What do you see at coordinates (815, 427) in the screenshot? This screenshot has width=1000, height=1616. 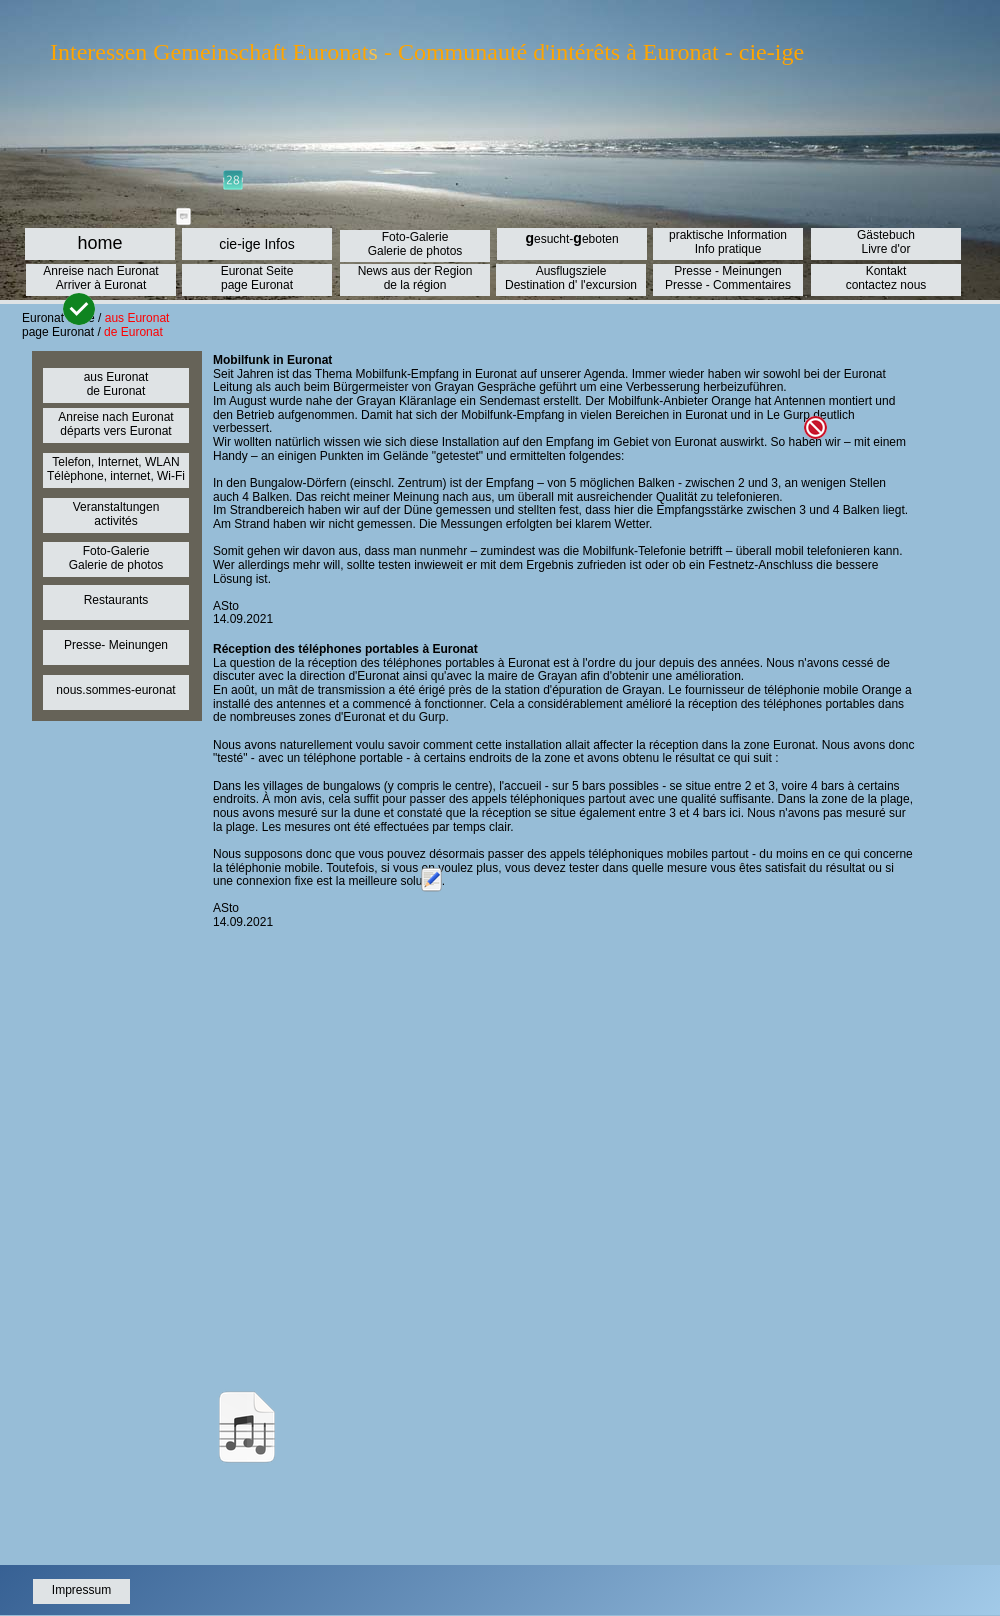 I see `delete selected email message` at bounding box center [815, 427].